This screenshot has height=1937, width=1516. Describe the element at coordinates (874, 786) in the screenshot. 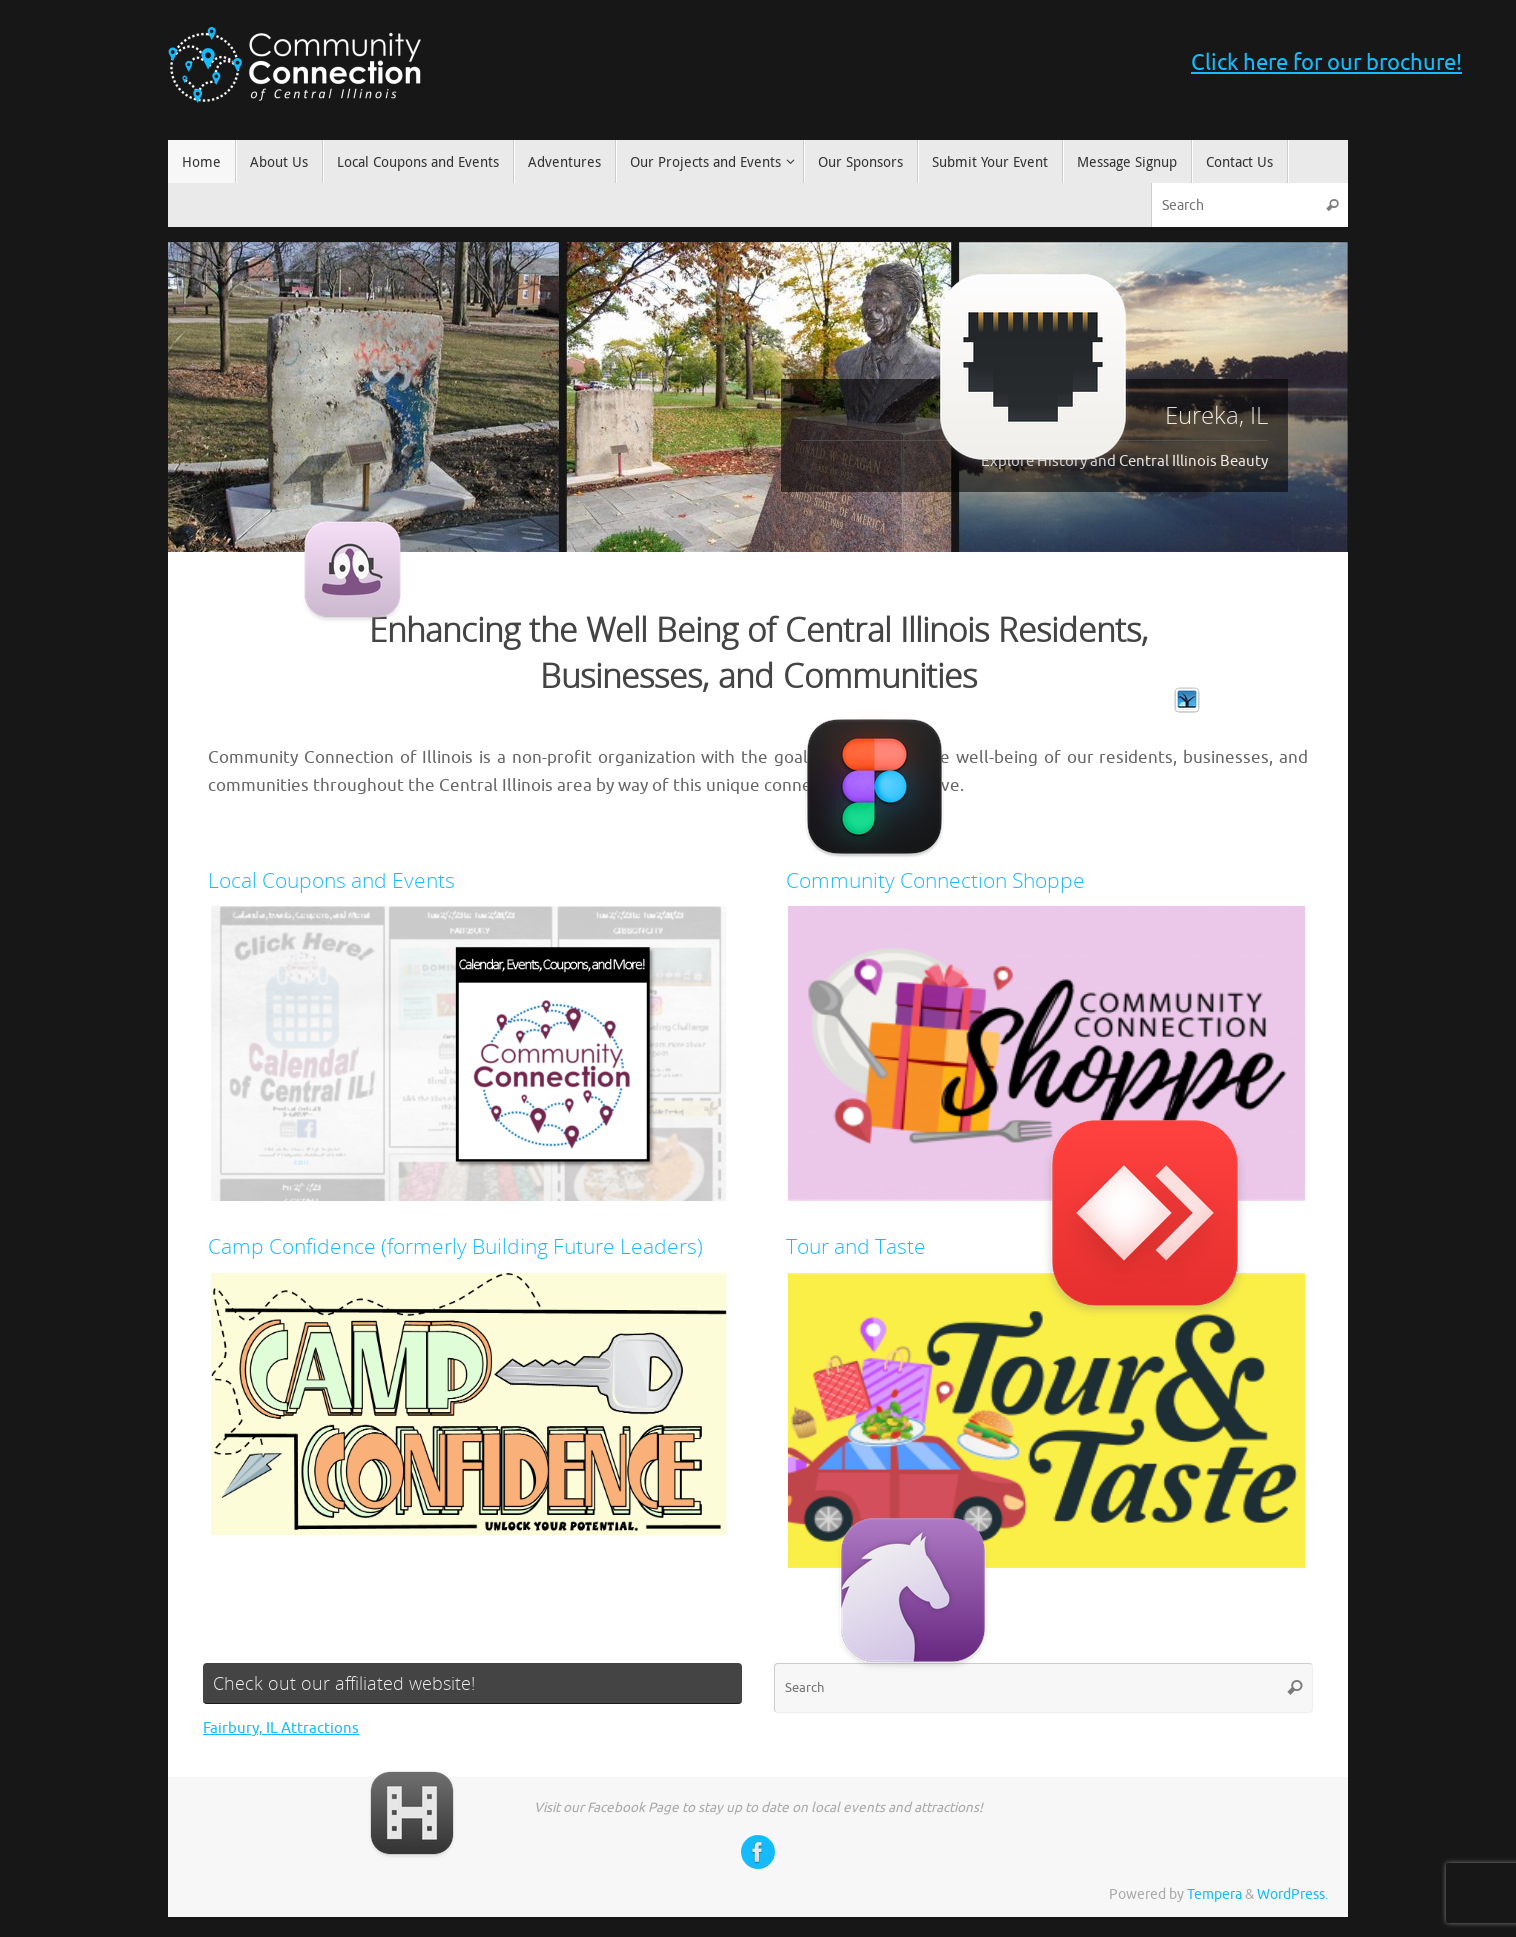

I see `open Figma design application` at that location.